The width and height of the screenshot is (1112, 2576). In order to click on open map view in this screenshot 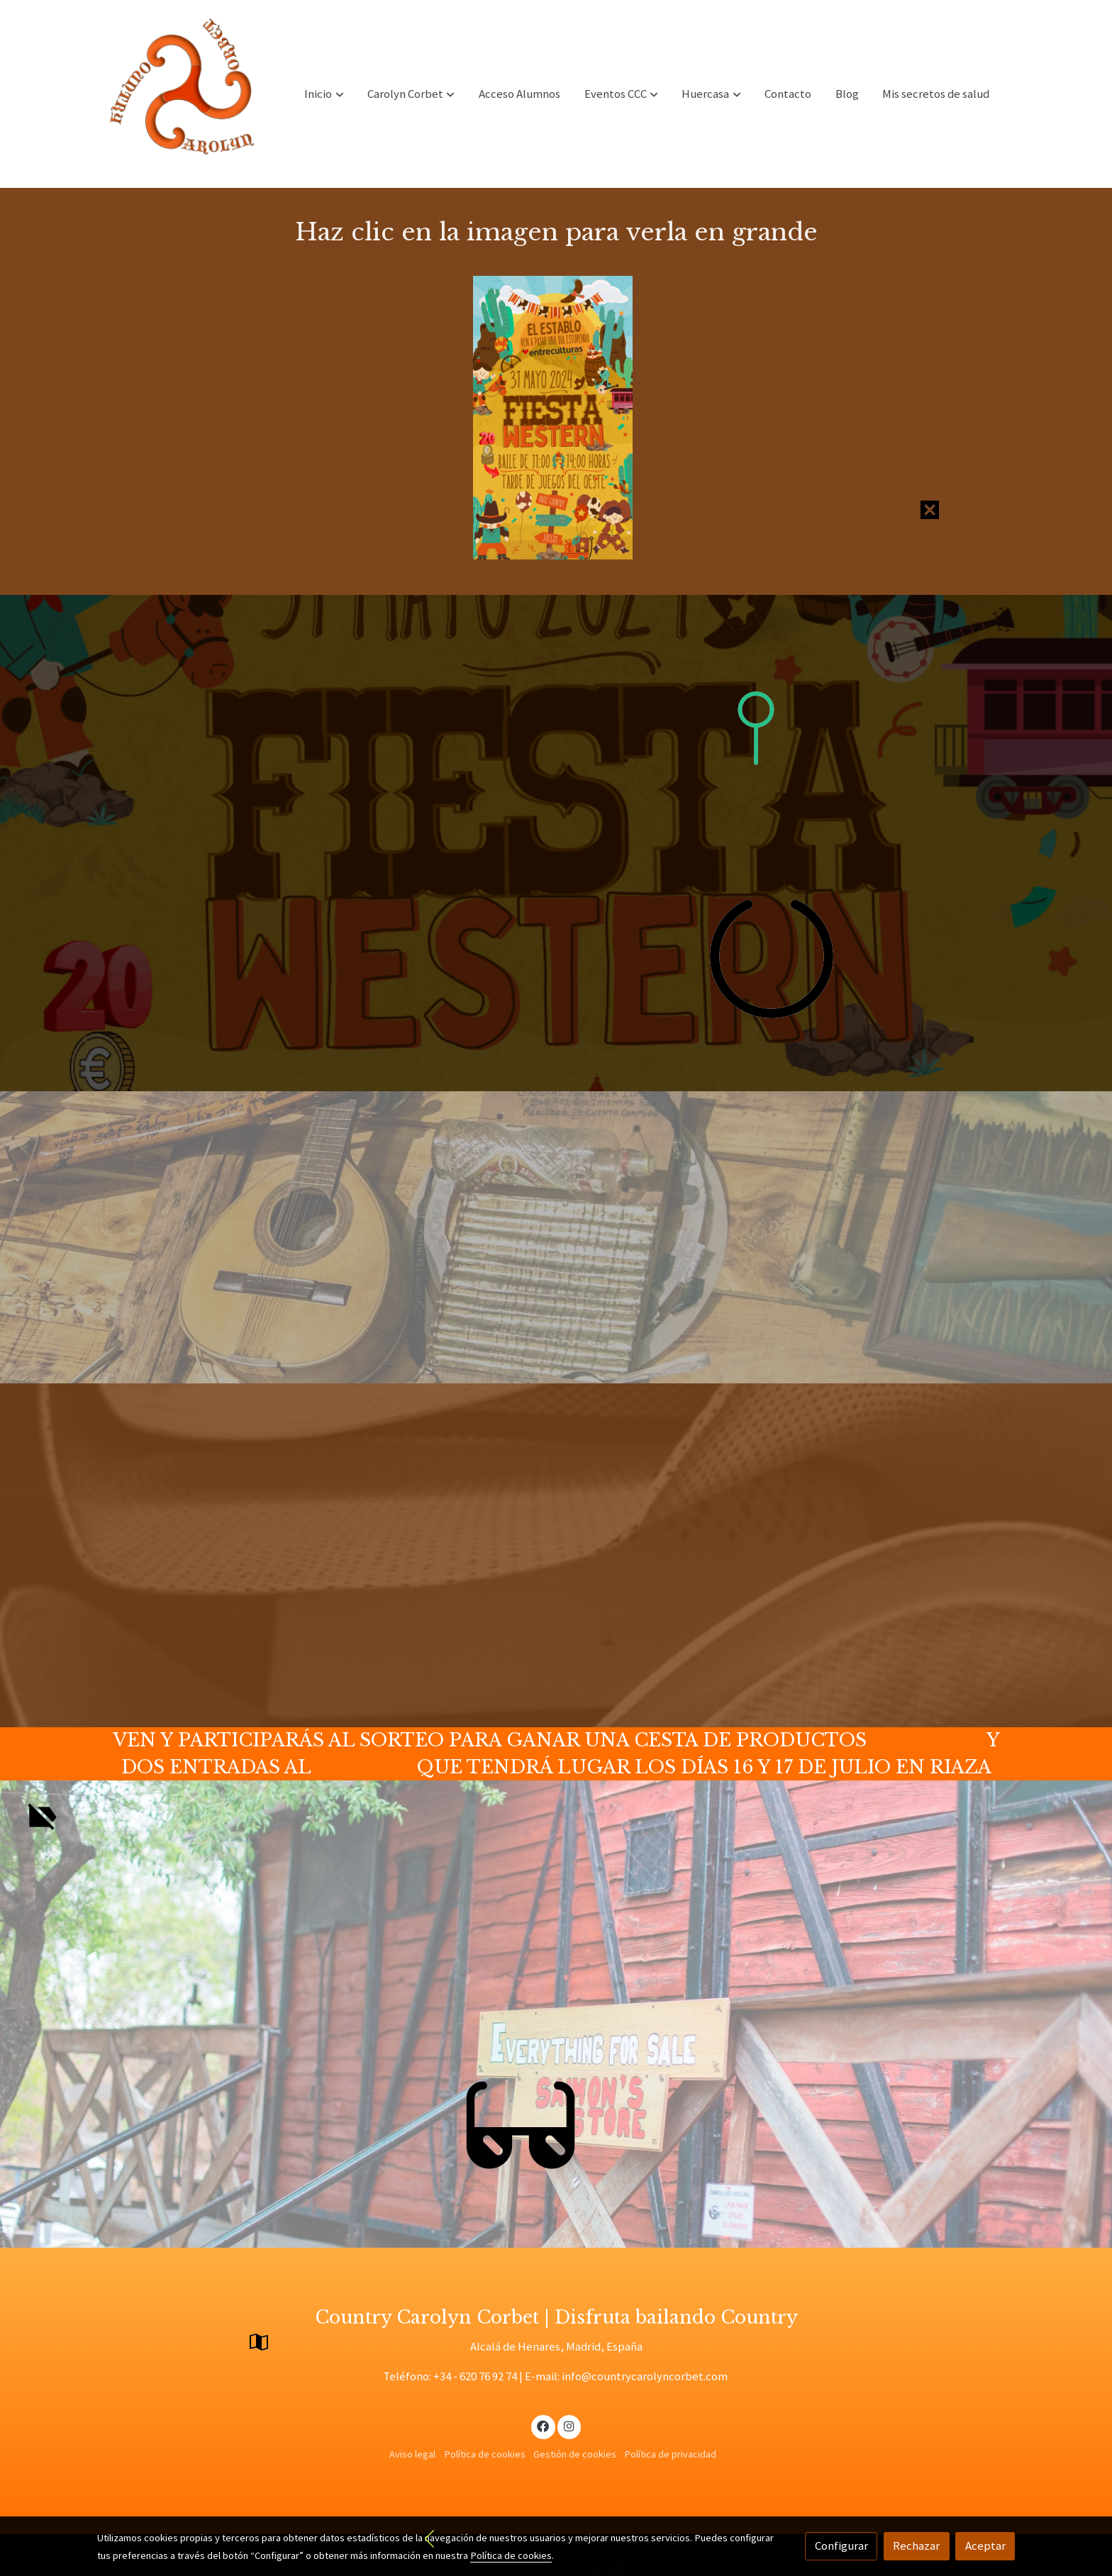, I will do `click(259, 2342)`.